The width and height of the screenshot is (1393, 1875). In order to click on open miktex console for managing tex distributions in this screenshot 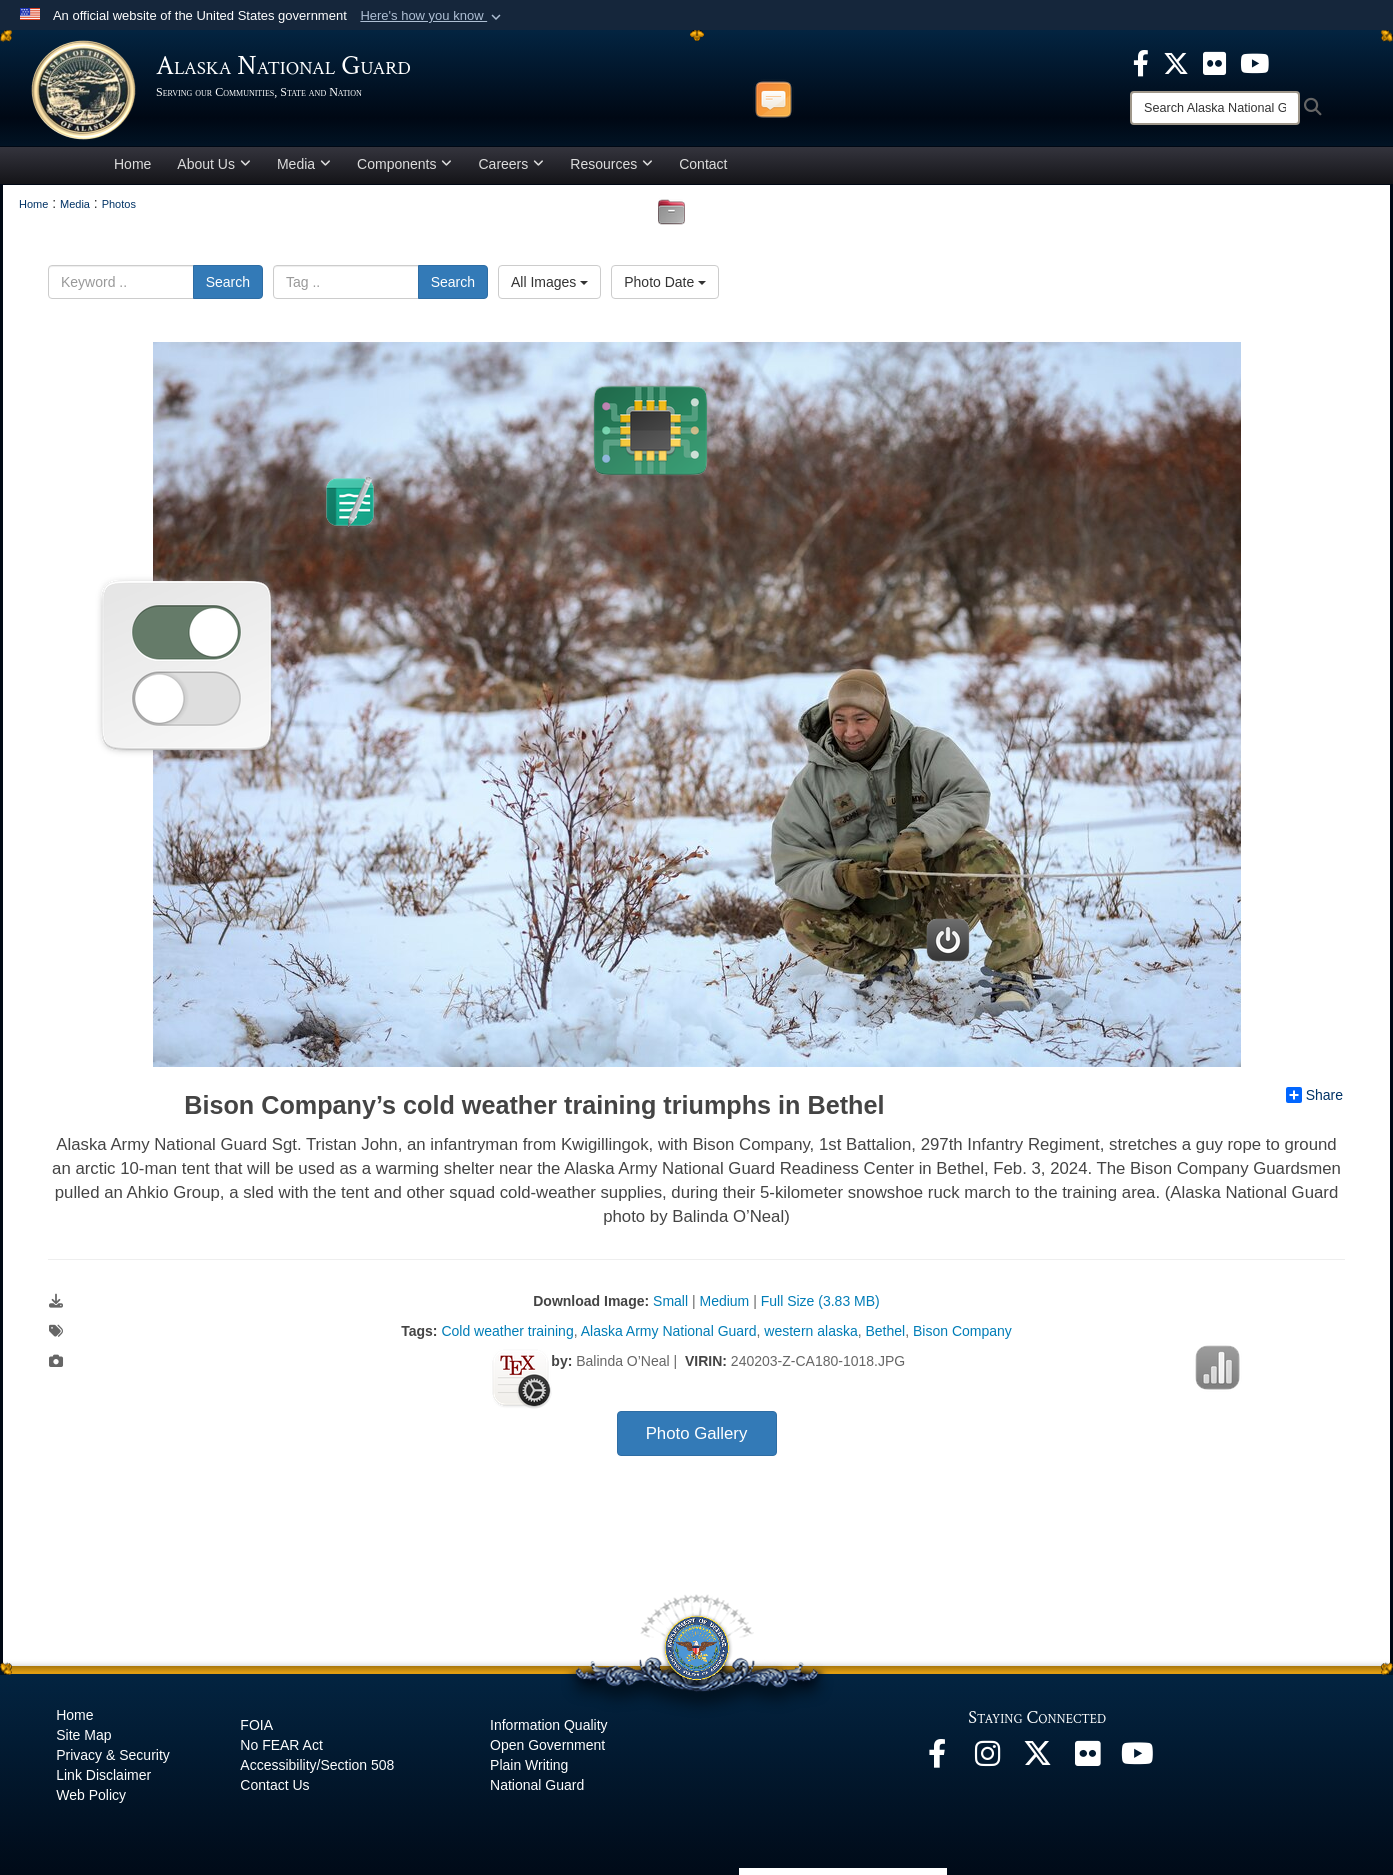, I will do `click(520, 1377)`.